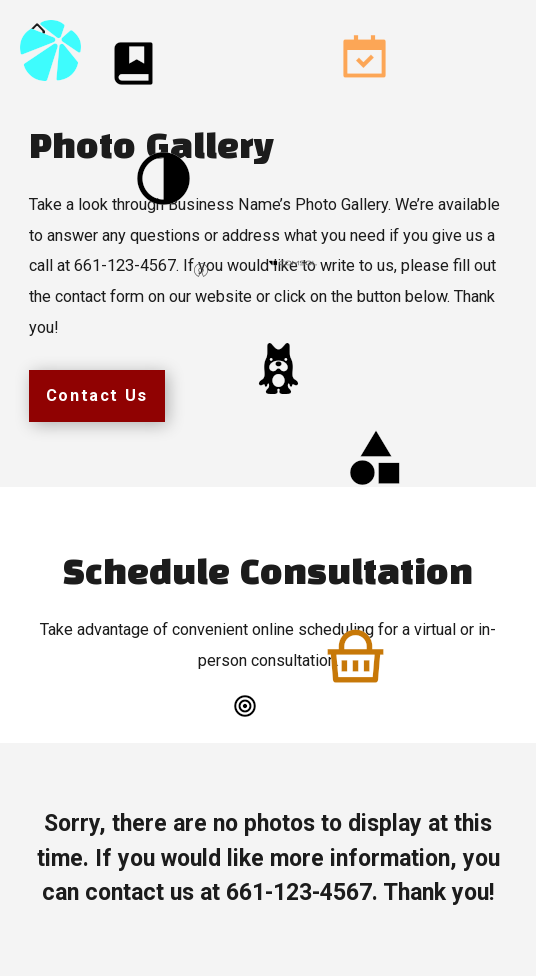 The image size is (536, 976). What do you see at coordinates (278, 368) in the screenshot?
I see `link to or open ameba account` at bounding box center [278, 368].